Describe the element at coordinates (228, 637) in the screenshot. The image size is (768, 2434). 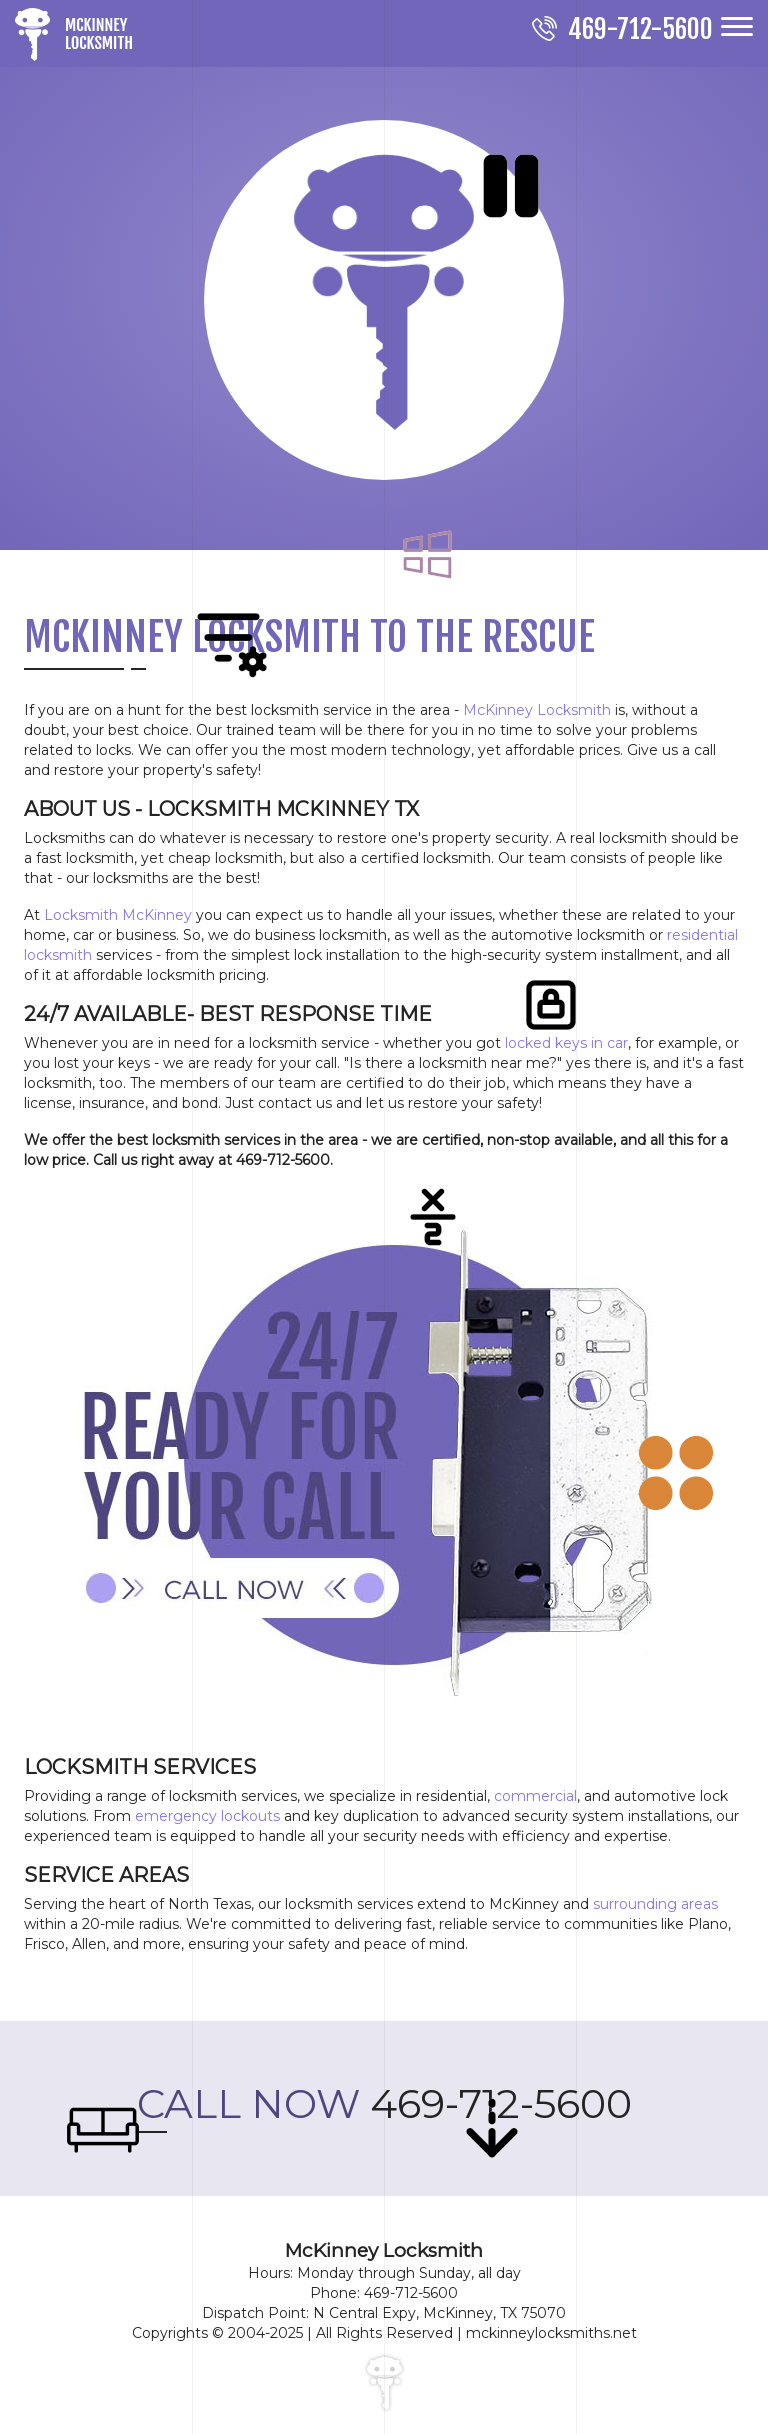
I see `configure filter settings` at that location.